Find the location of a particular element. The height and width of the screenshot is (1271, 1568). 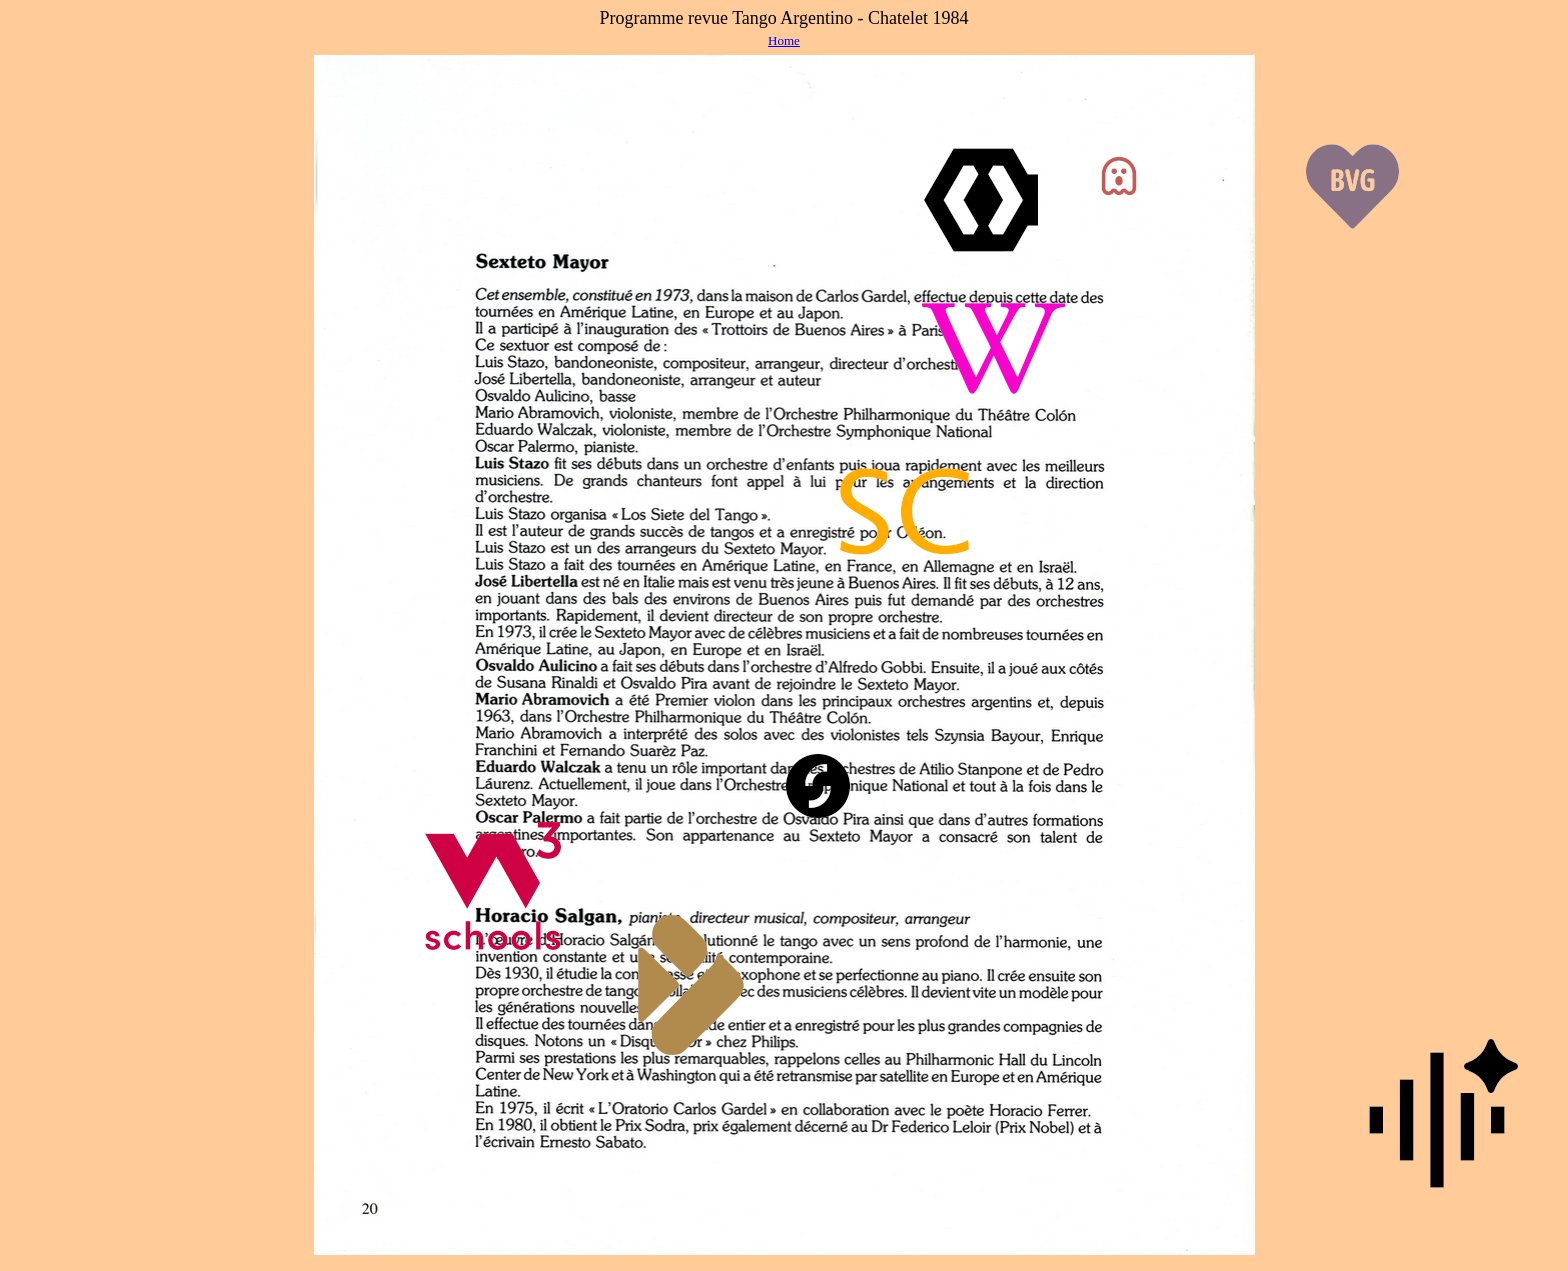

visit W3Schools website is located at coordinates (493, 886).